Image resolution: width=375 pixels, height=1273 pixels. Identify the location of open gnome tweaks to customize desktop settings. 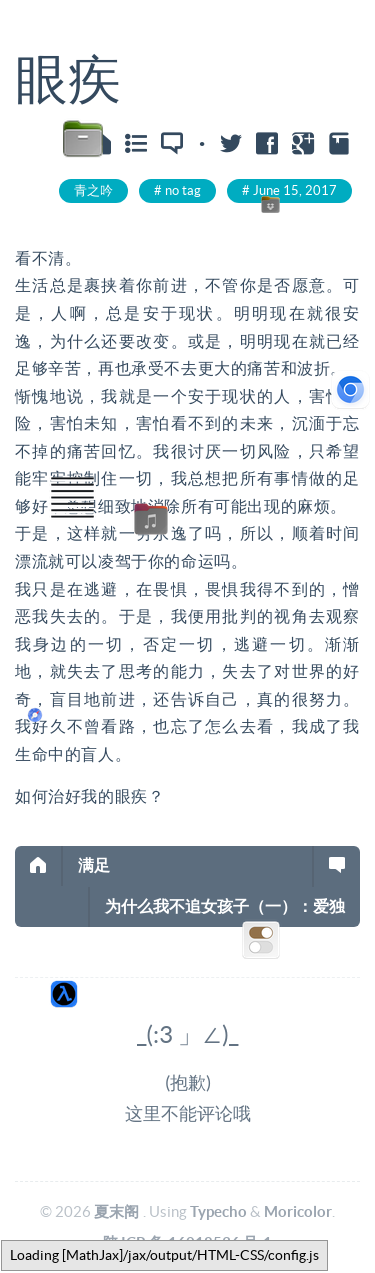
(261, 940).